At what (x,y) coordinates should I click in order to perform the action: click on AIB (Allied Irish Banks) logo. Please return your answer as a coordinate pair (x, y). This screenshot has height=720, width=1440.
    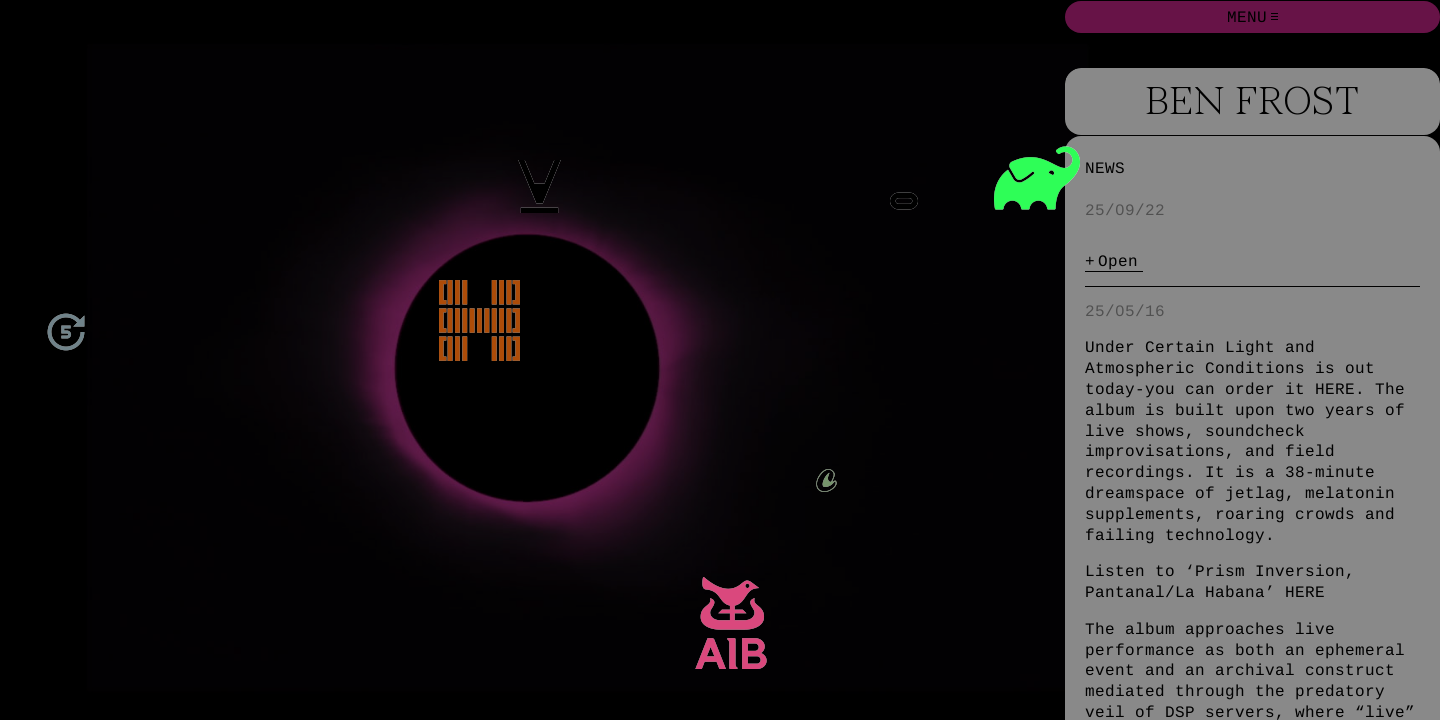
    Looking at the image, I should click on (731, 623).